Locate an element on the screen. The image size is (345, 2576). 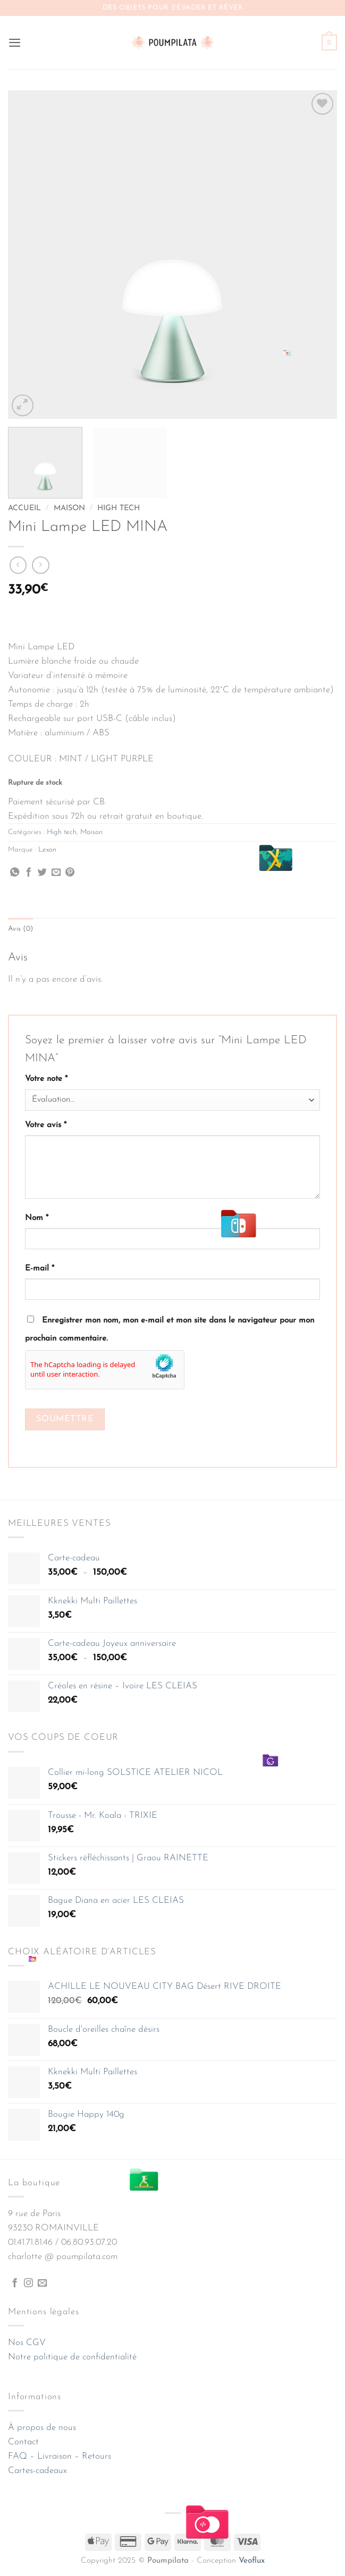
open chemistry course materials folder is located at coordinates (144, 2180).